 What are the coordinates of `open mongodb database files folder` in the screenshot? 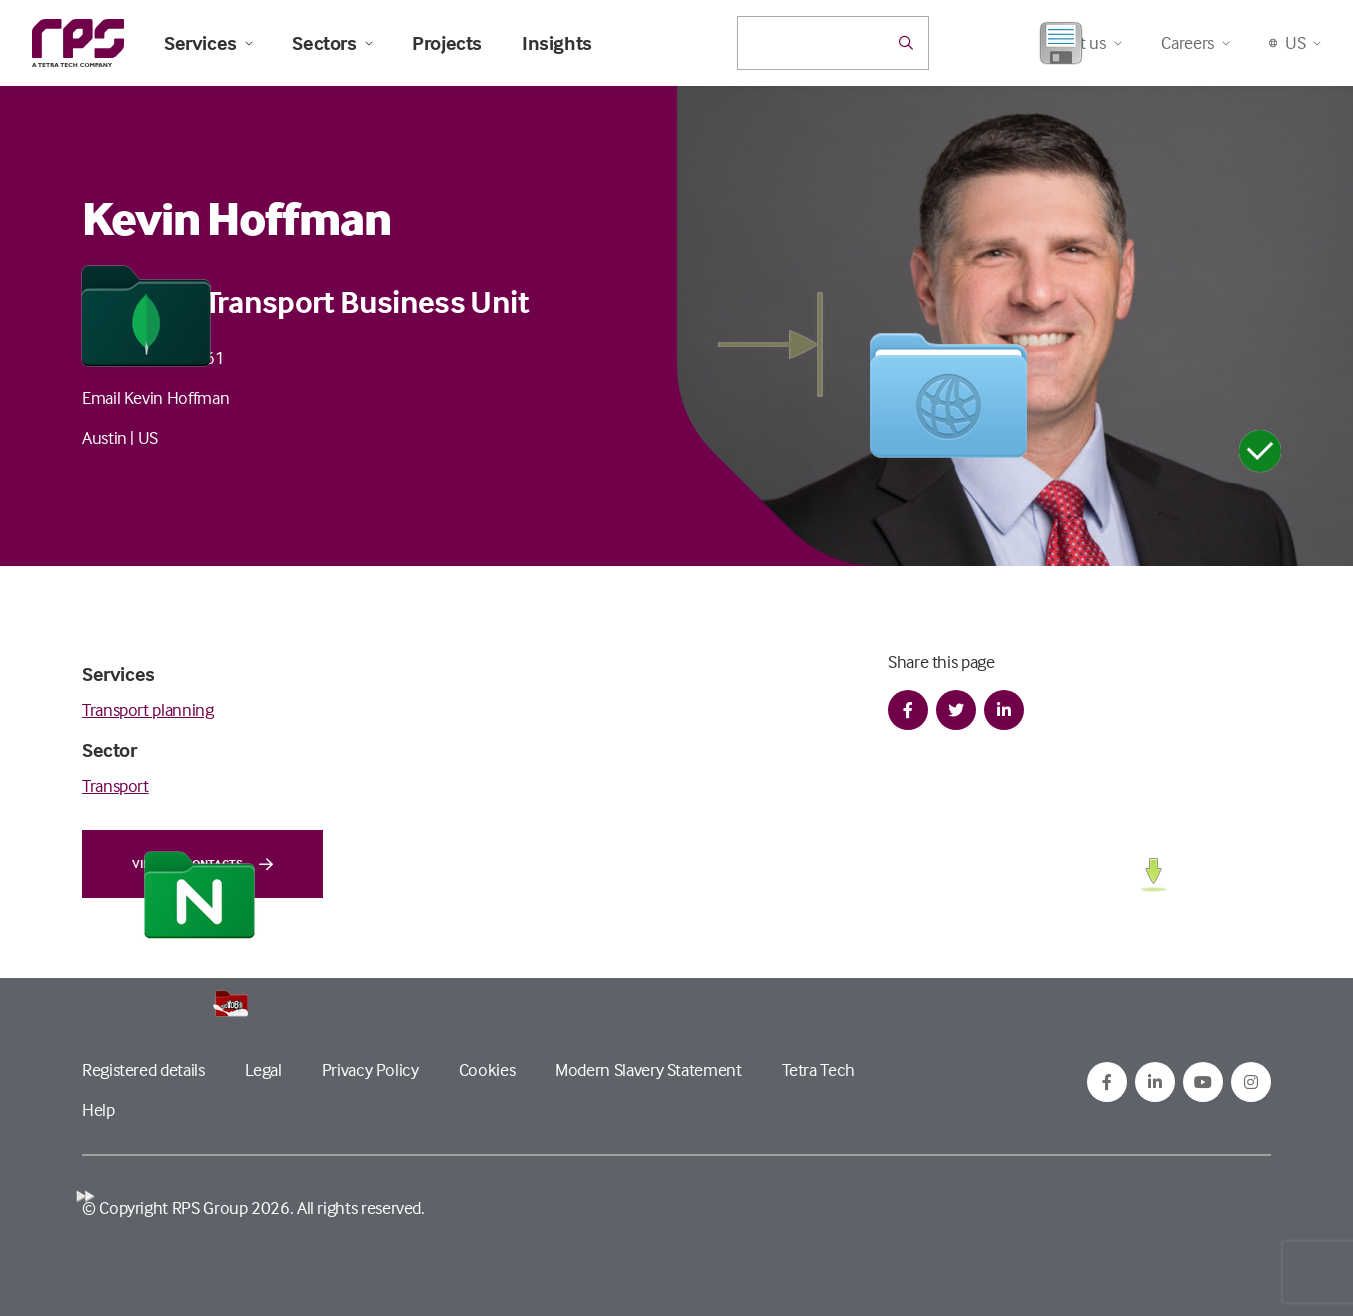 It's located at (145, 319).